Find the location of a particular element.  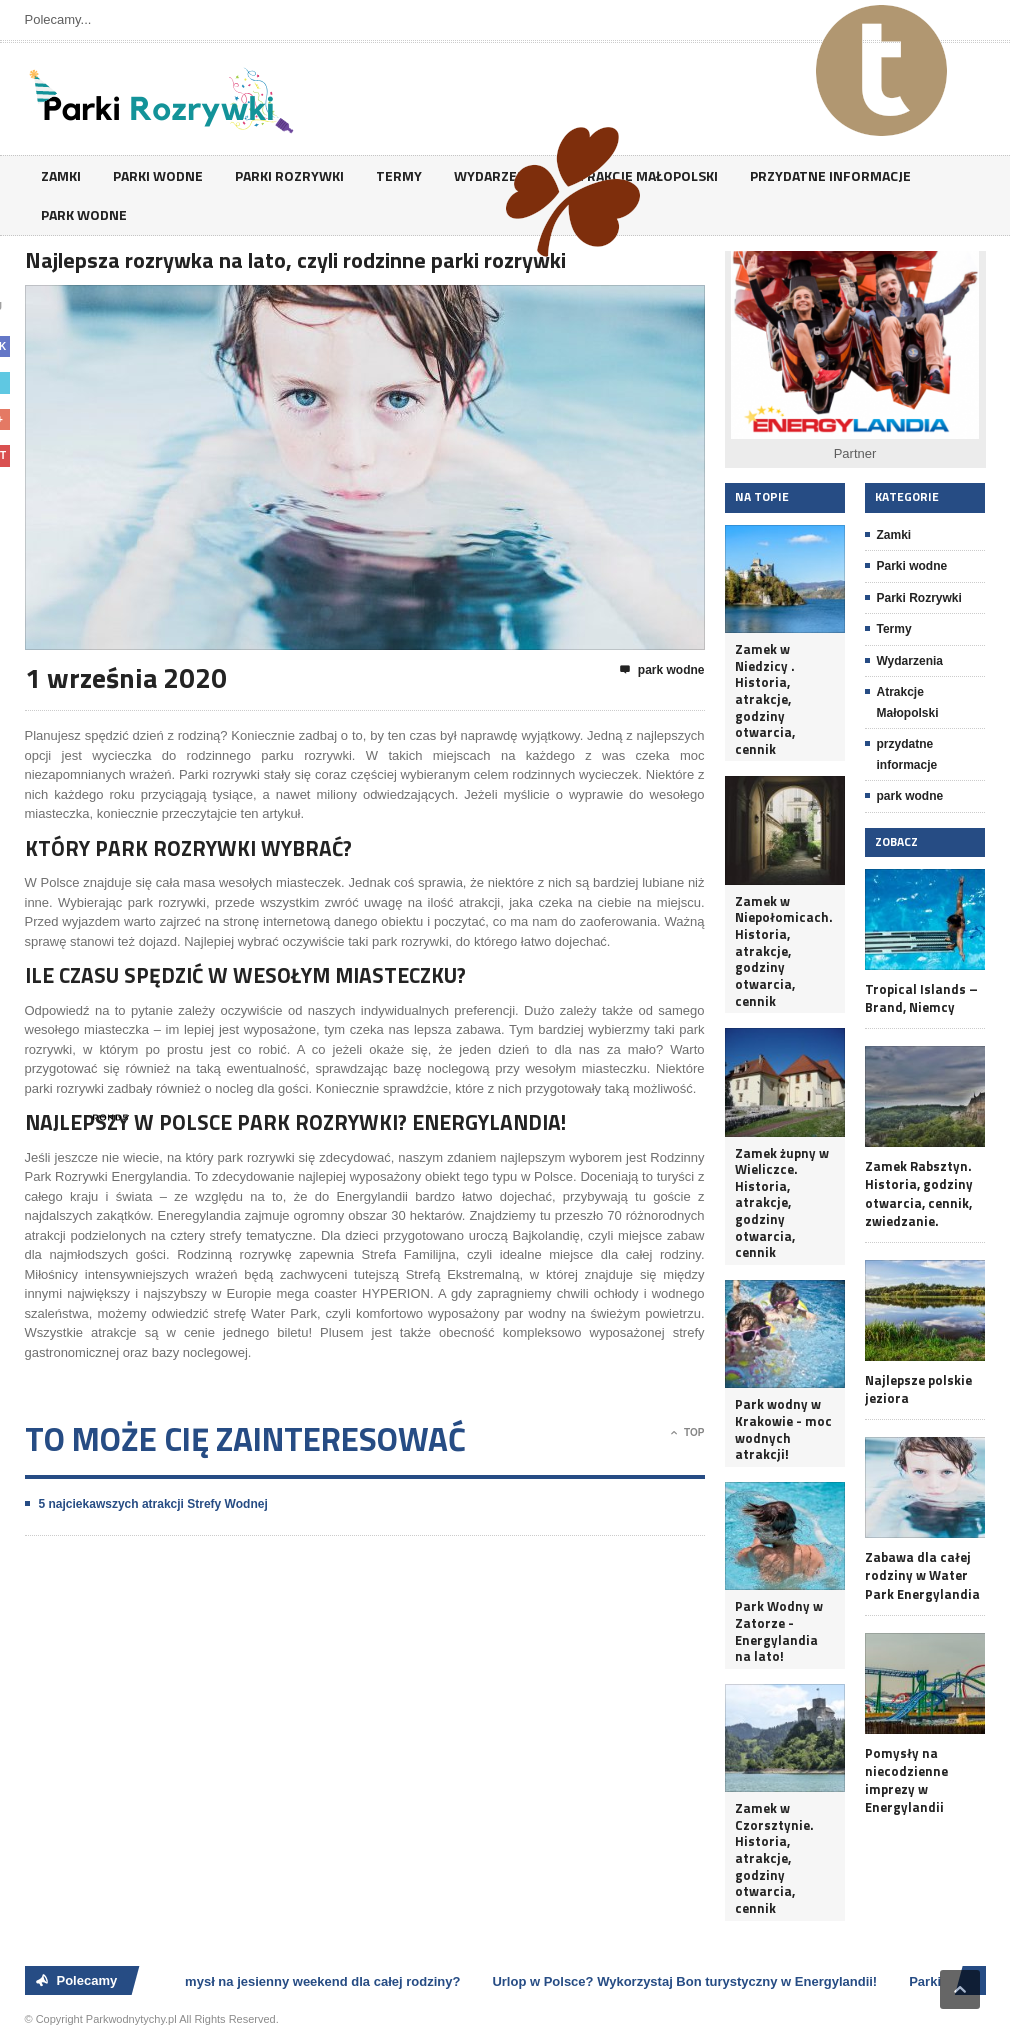

aer lingus airline logo is located at coordinates (573, 192).